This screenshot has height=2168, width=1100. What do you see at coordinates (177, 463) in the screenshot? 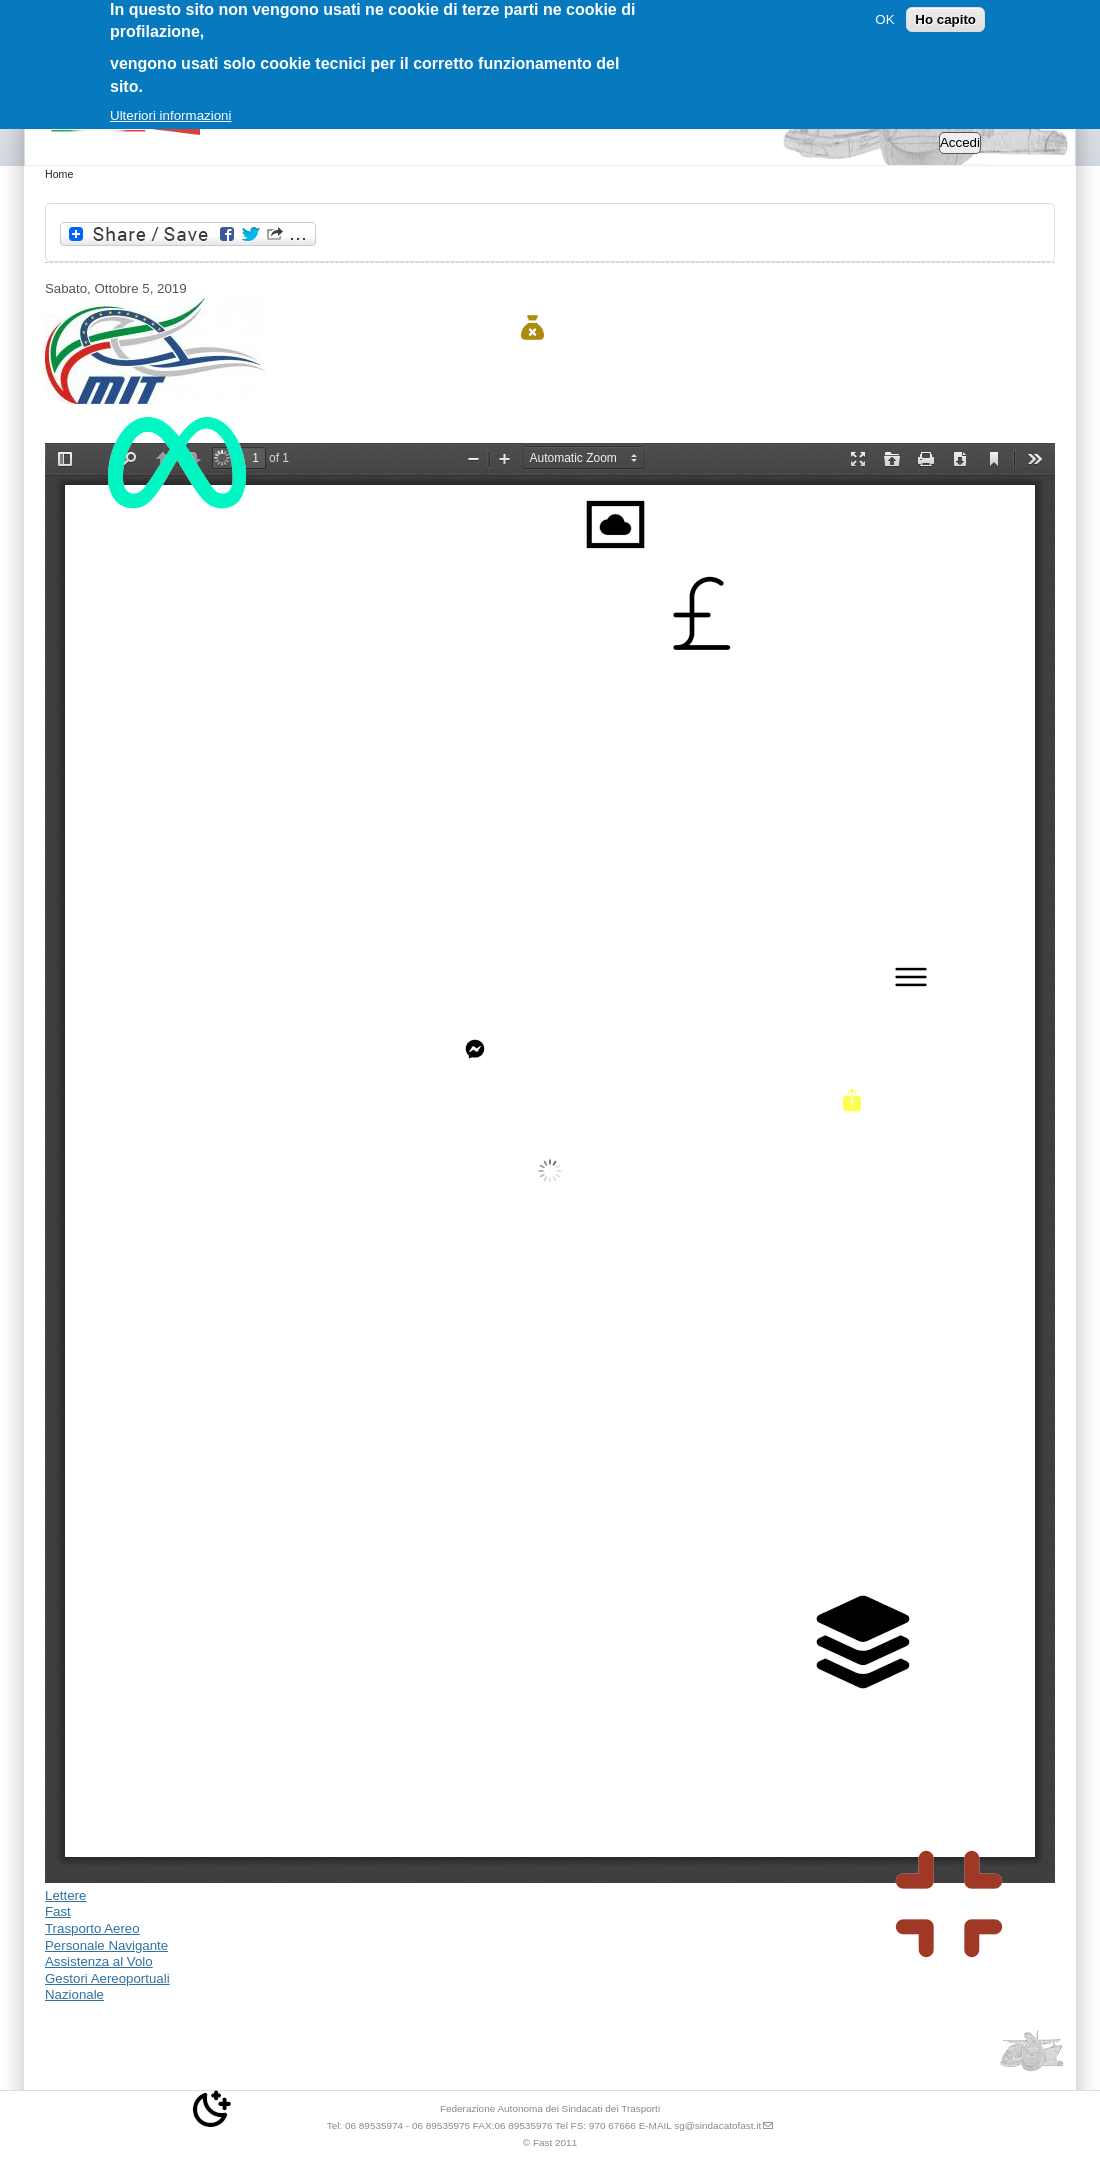
I see `meta company logo` at bounding box center [177, 463].